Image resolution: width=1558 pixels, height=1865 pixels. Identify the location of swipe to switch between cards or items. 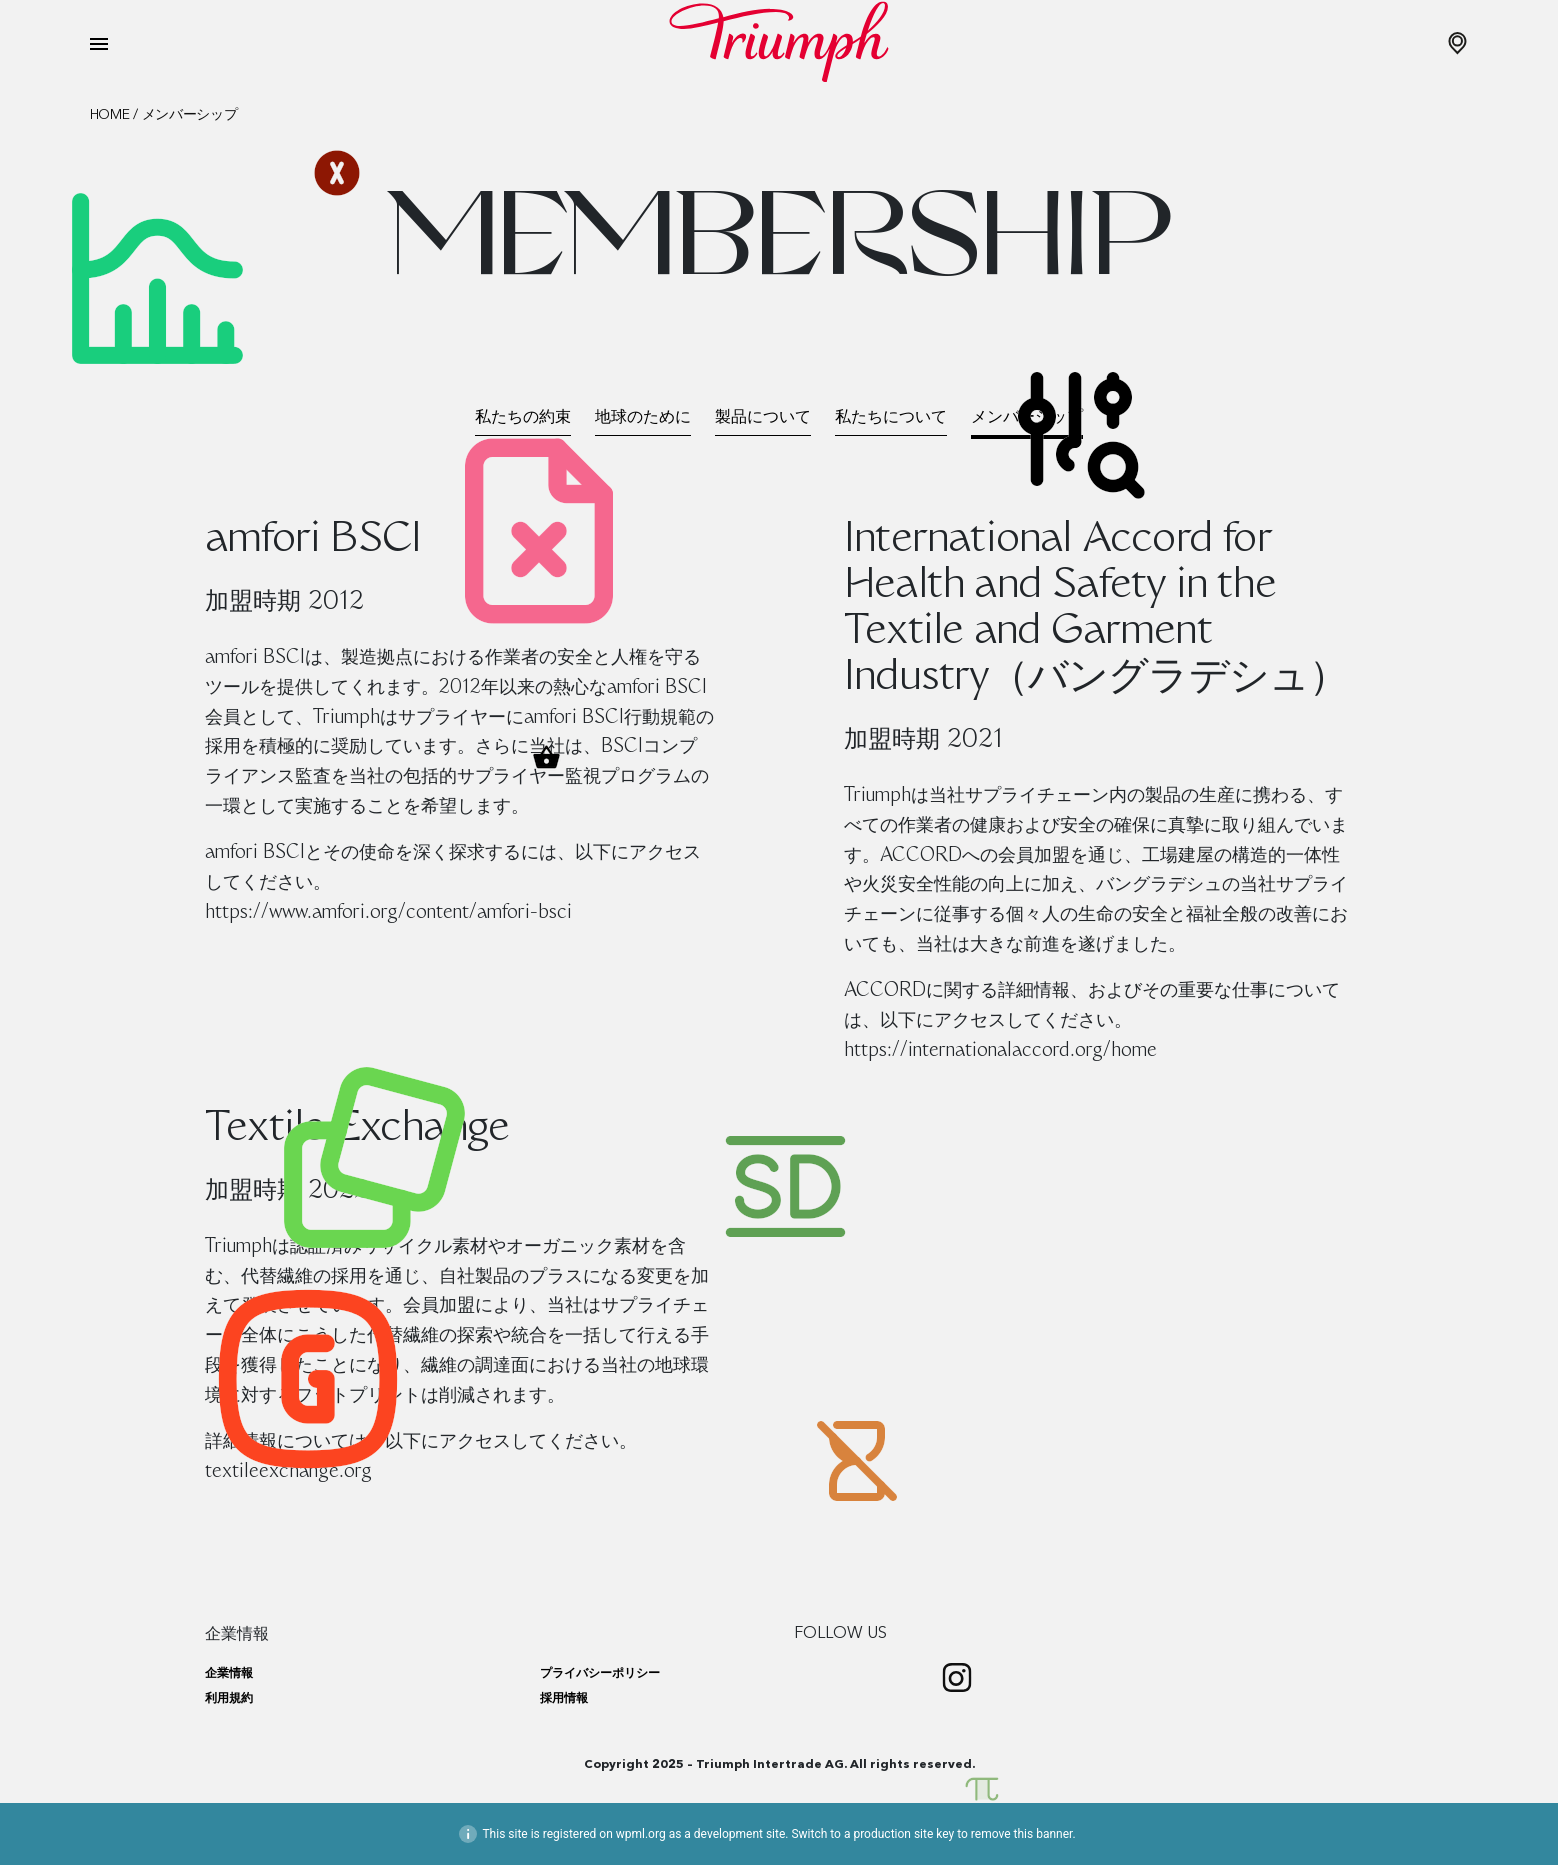
(374, 1157).